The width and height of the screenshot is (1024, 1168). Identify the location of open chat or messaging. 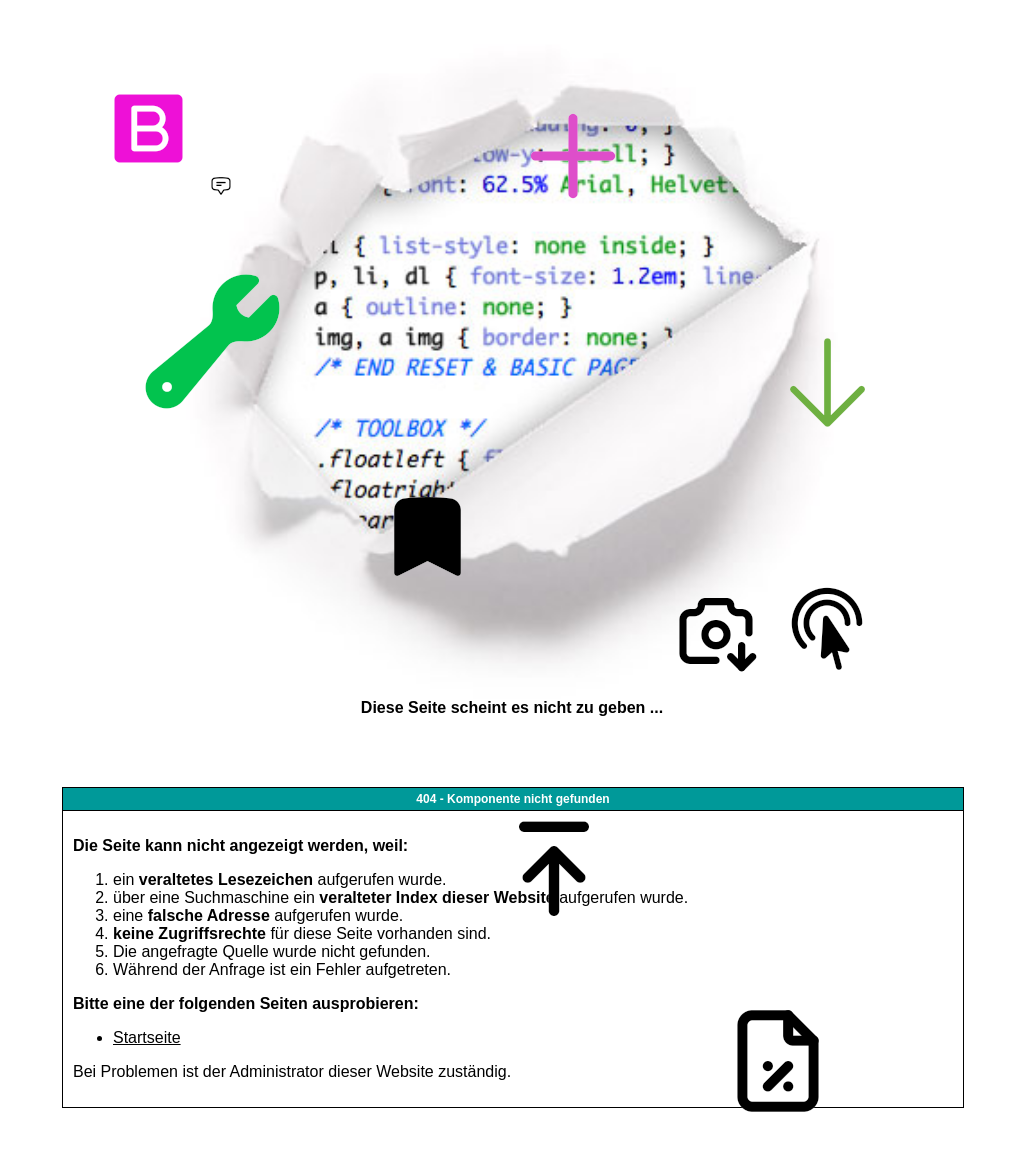
(221, 186).